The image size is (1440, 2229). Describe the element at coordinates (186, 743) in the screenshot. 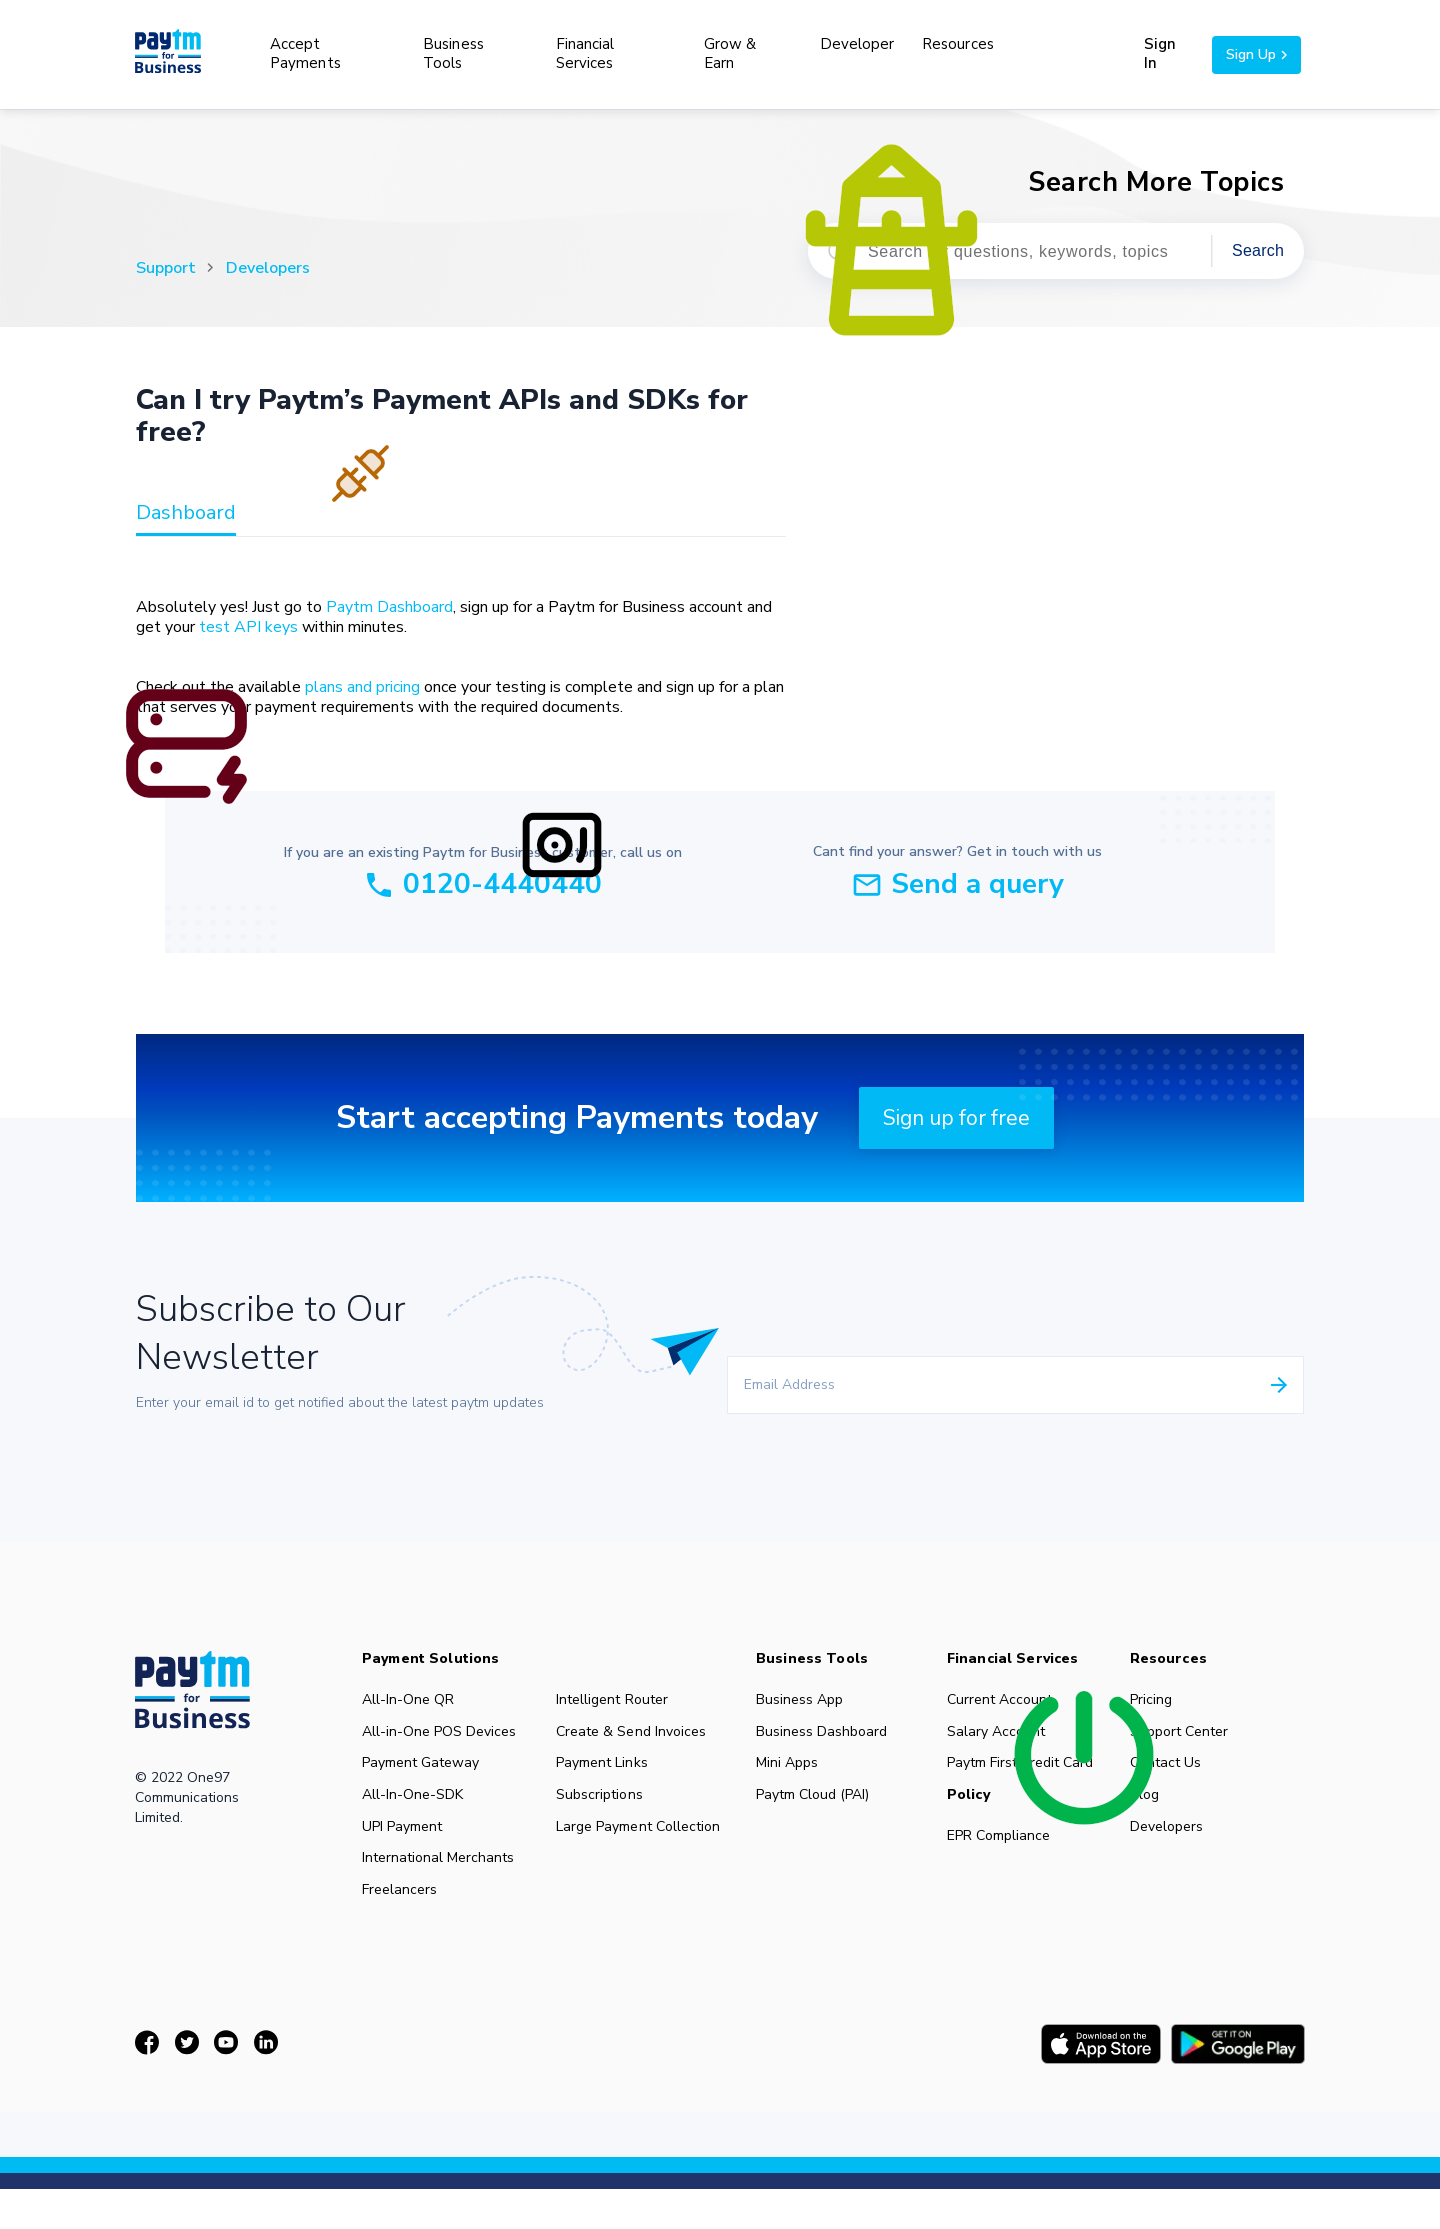

I see `server power status or electrical connection` at that location.